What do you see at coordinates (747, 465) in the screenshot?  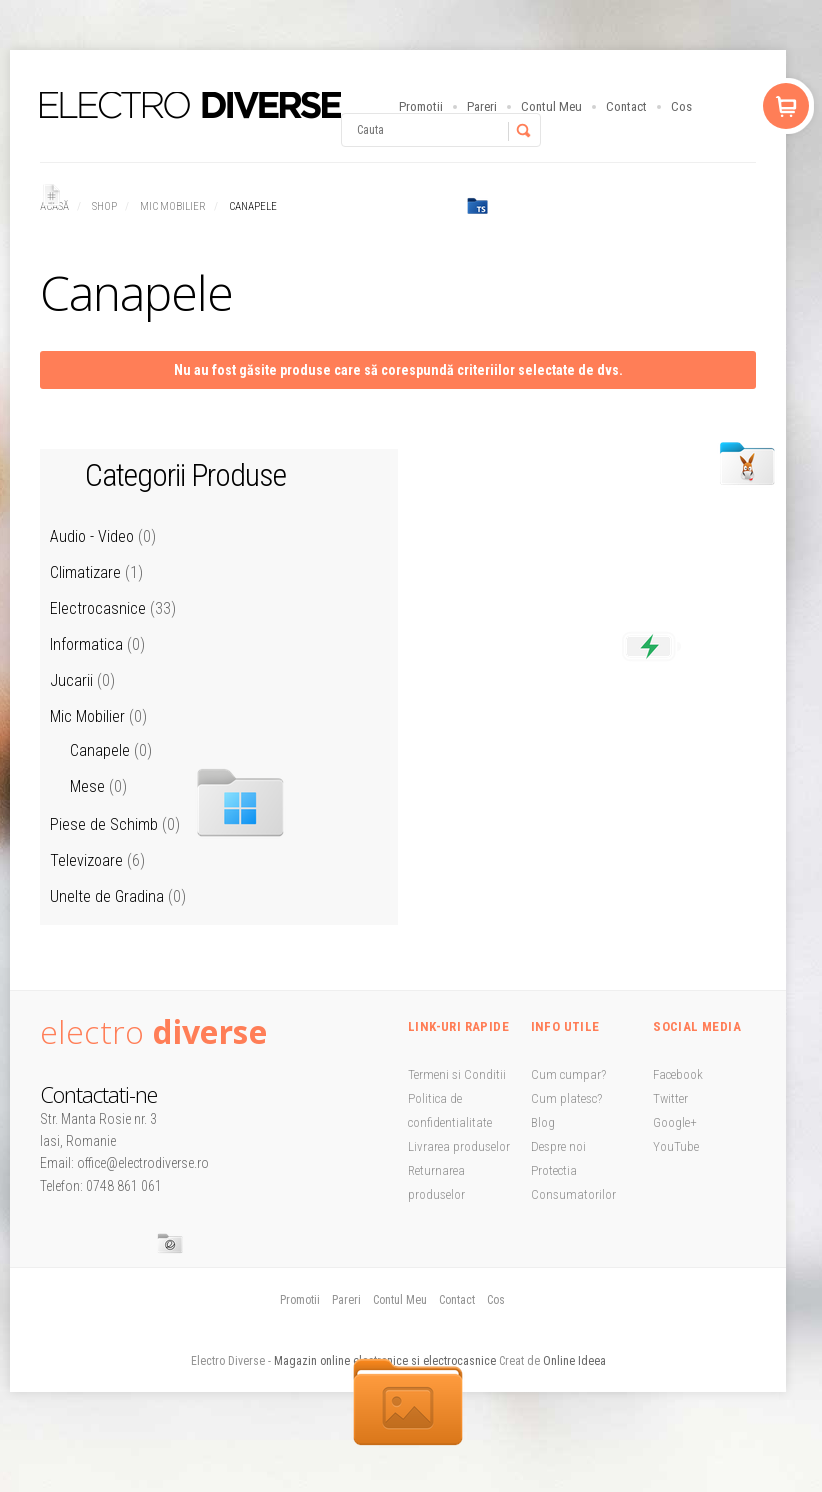 I see `open eMule downloads folder` at bounding box center [747, 465].